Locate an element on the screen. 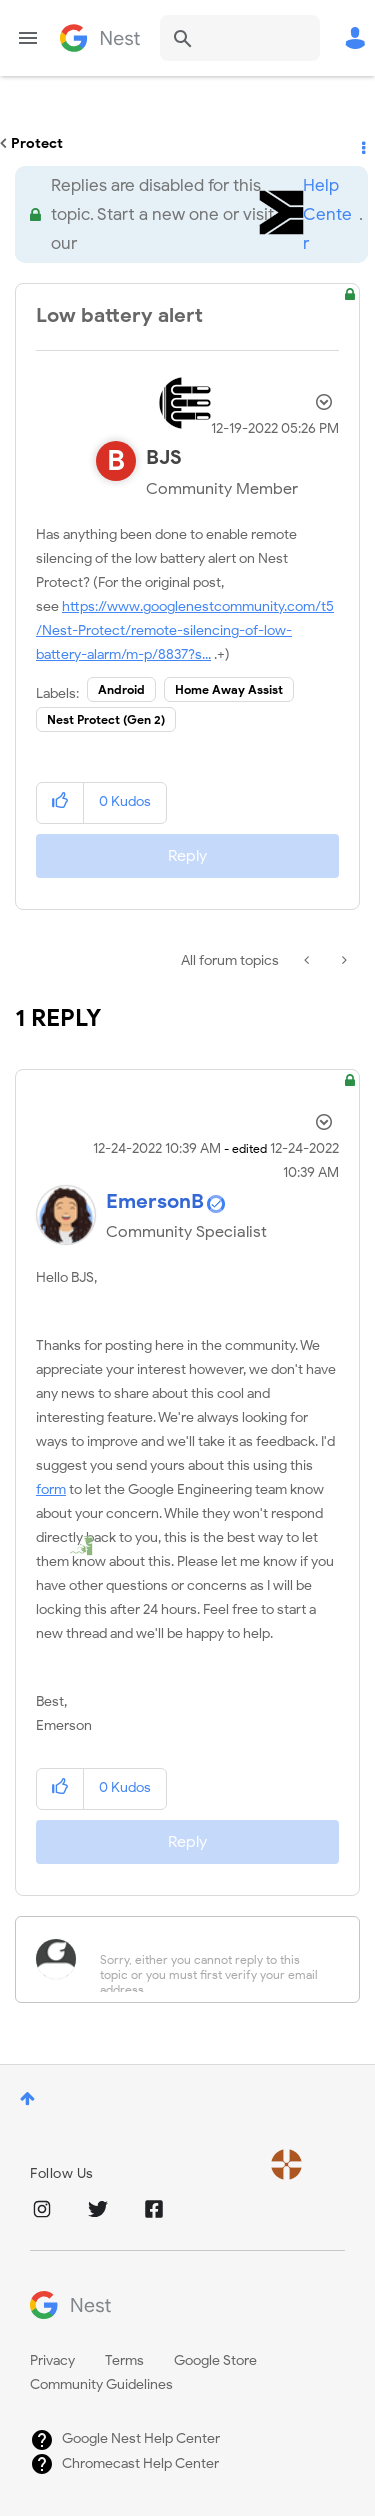 This screenshot has height=2516, width=375. target or crosshair indicator is located at coordinates (286, 2164).